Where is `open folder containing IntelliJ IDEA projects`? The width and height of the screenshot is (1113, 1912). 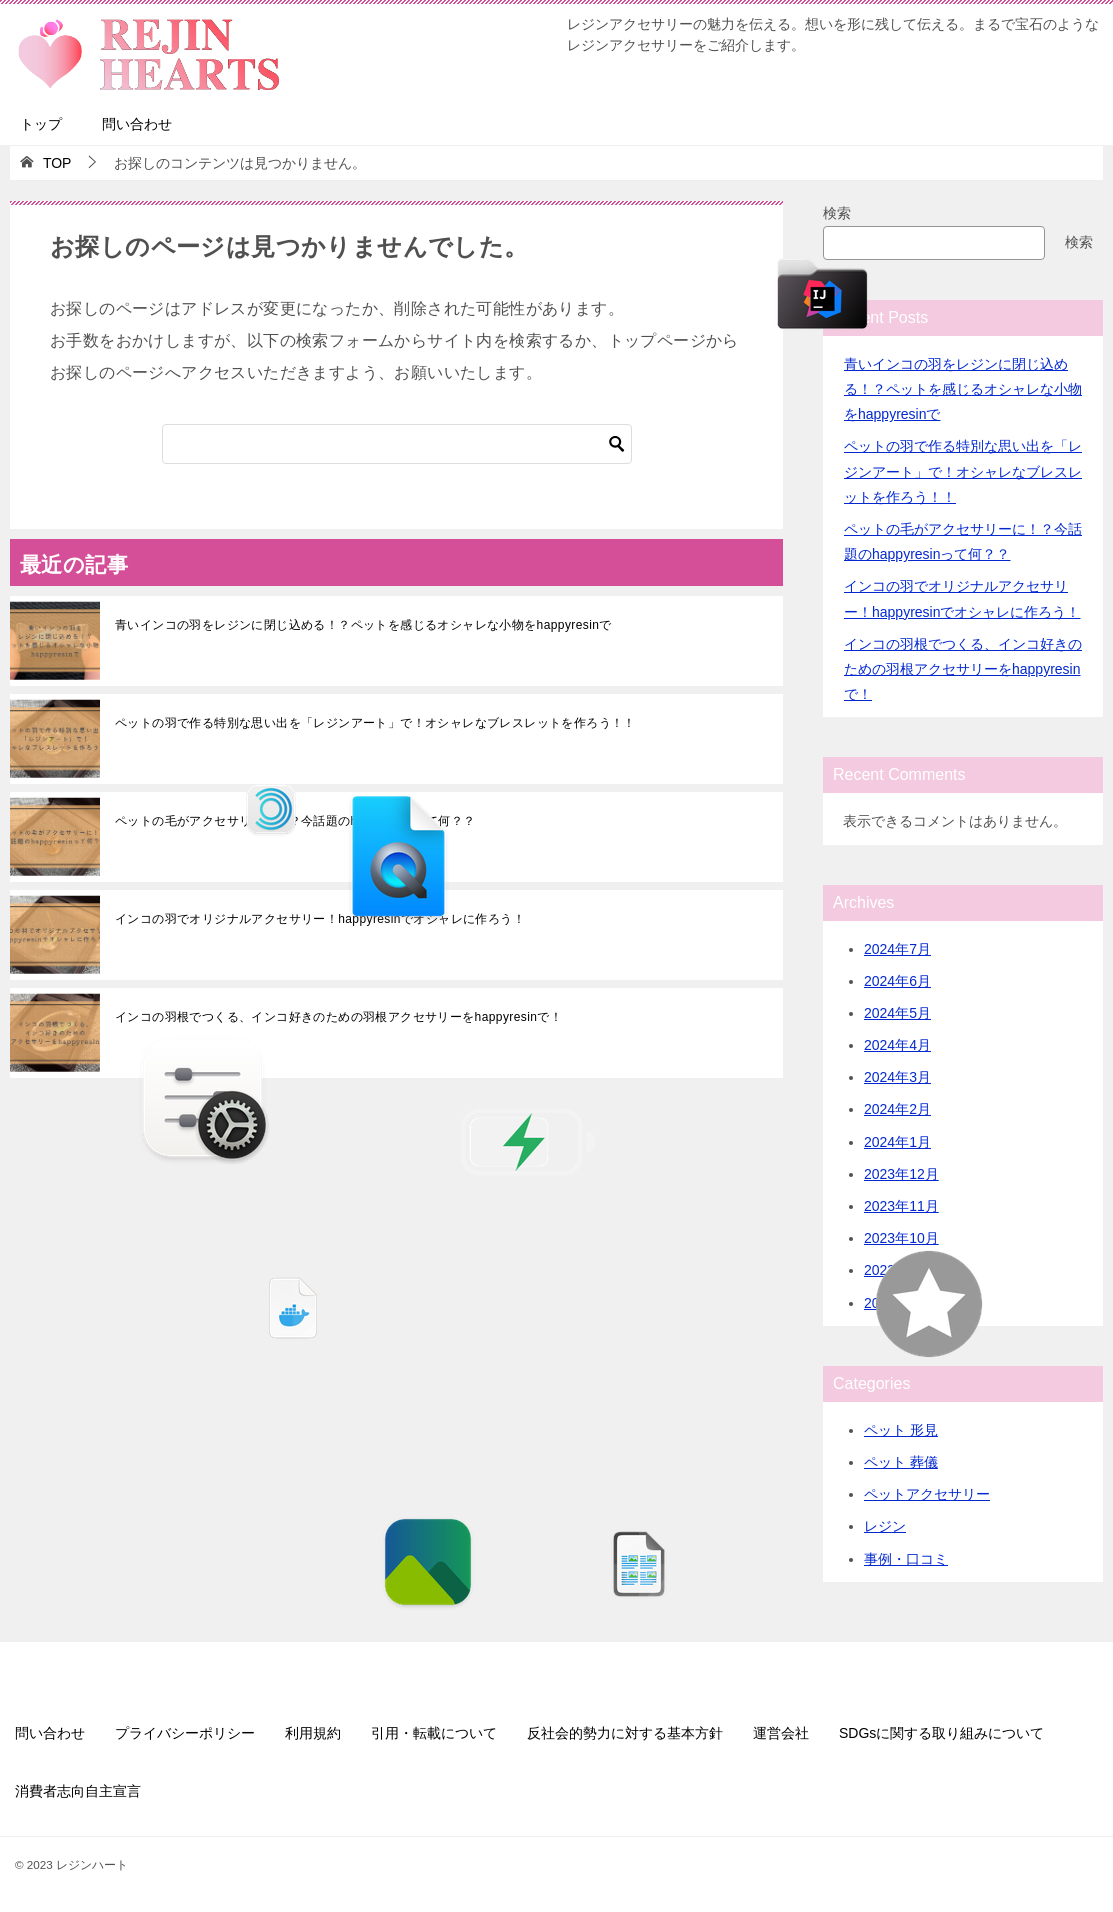
open folder containing IntelliJ IDEA projects is located at coordinates (822, 296).